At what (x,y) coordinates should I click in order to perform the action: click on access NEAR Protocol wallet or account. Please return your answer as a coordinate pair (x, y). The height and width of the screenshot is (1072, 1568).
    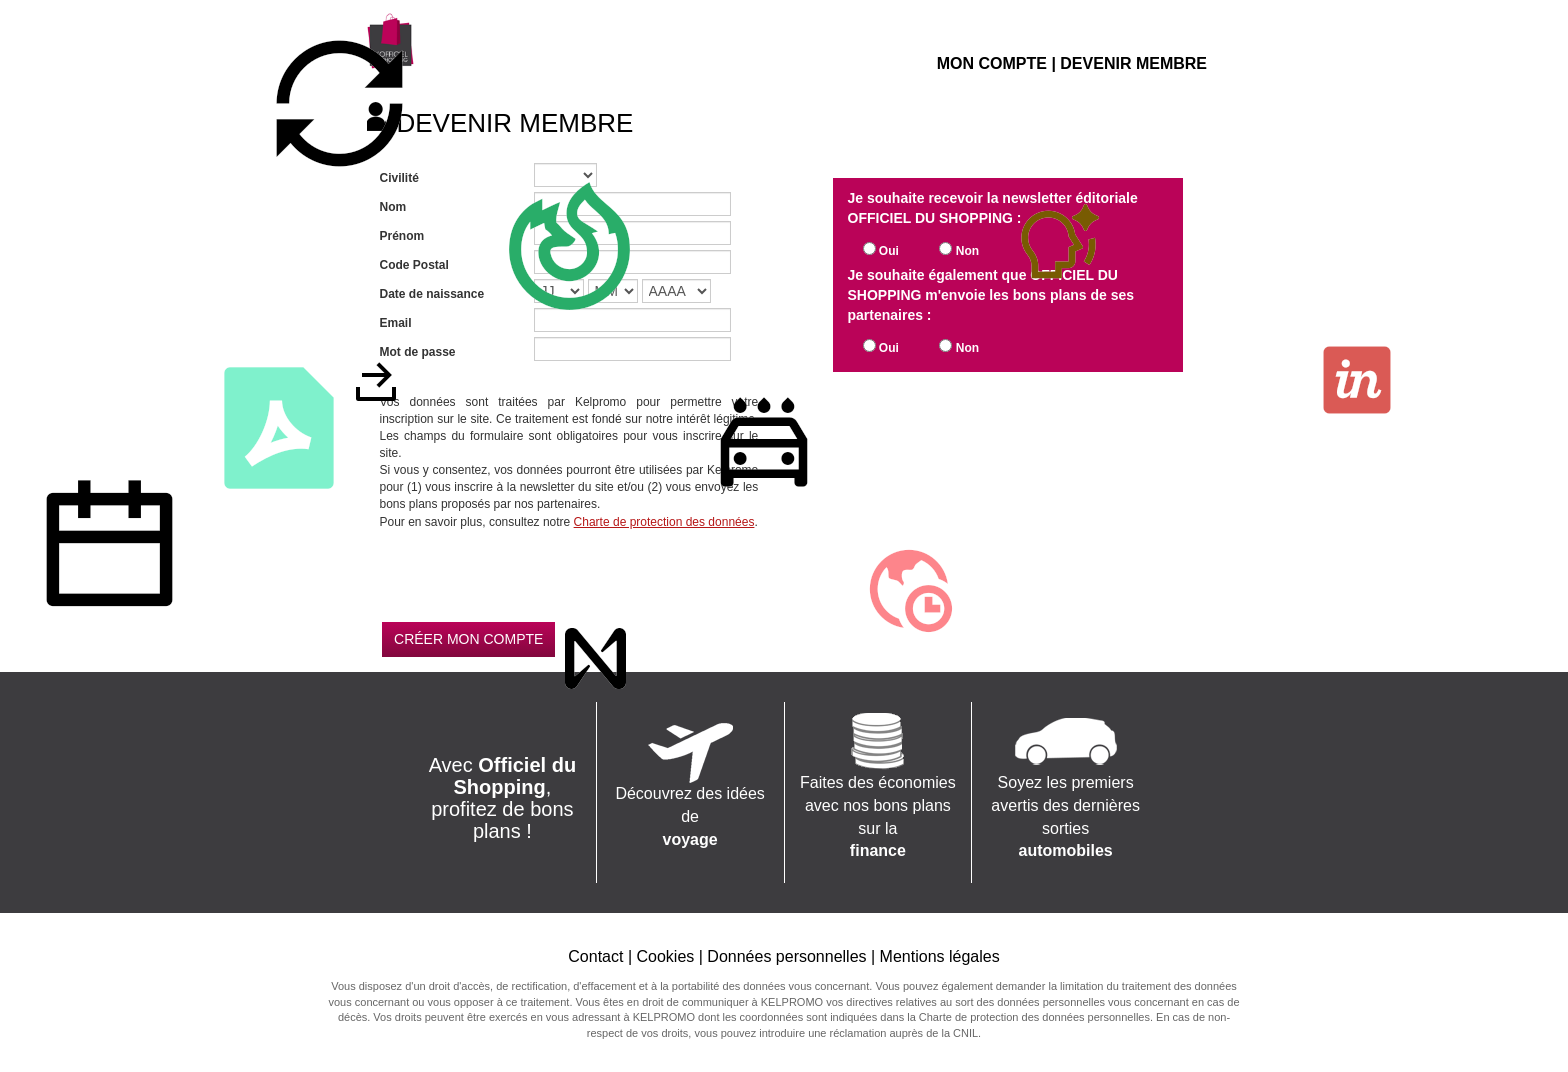
    Looking at the image, I should click on (595, 658).